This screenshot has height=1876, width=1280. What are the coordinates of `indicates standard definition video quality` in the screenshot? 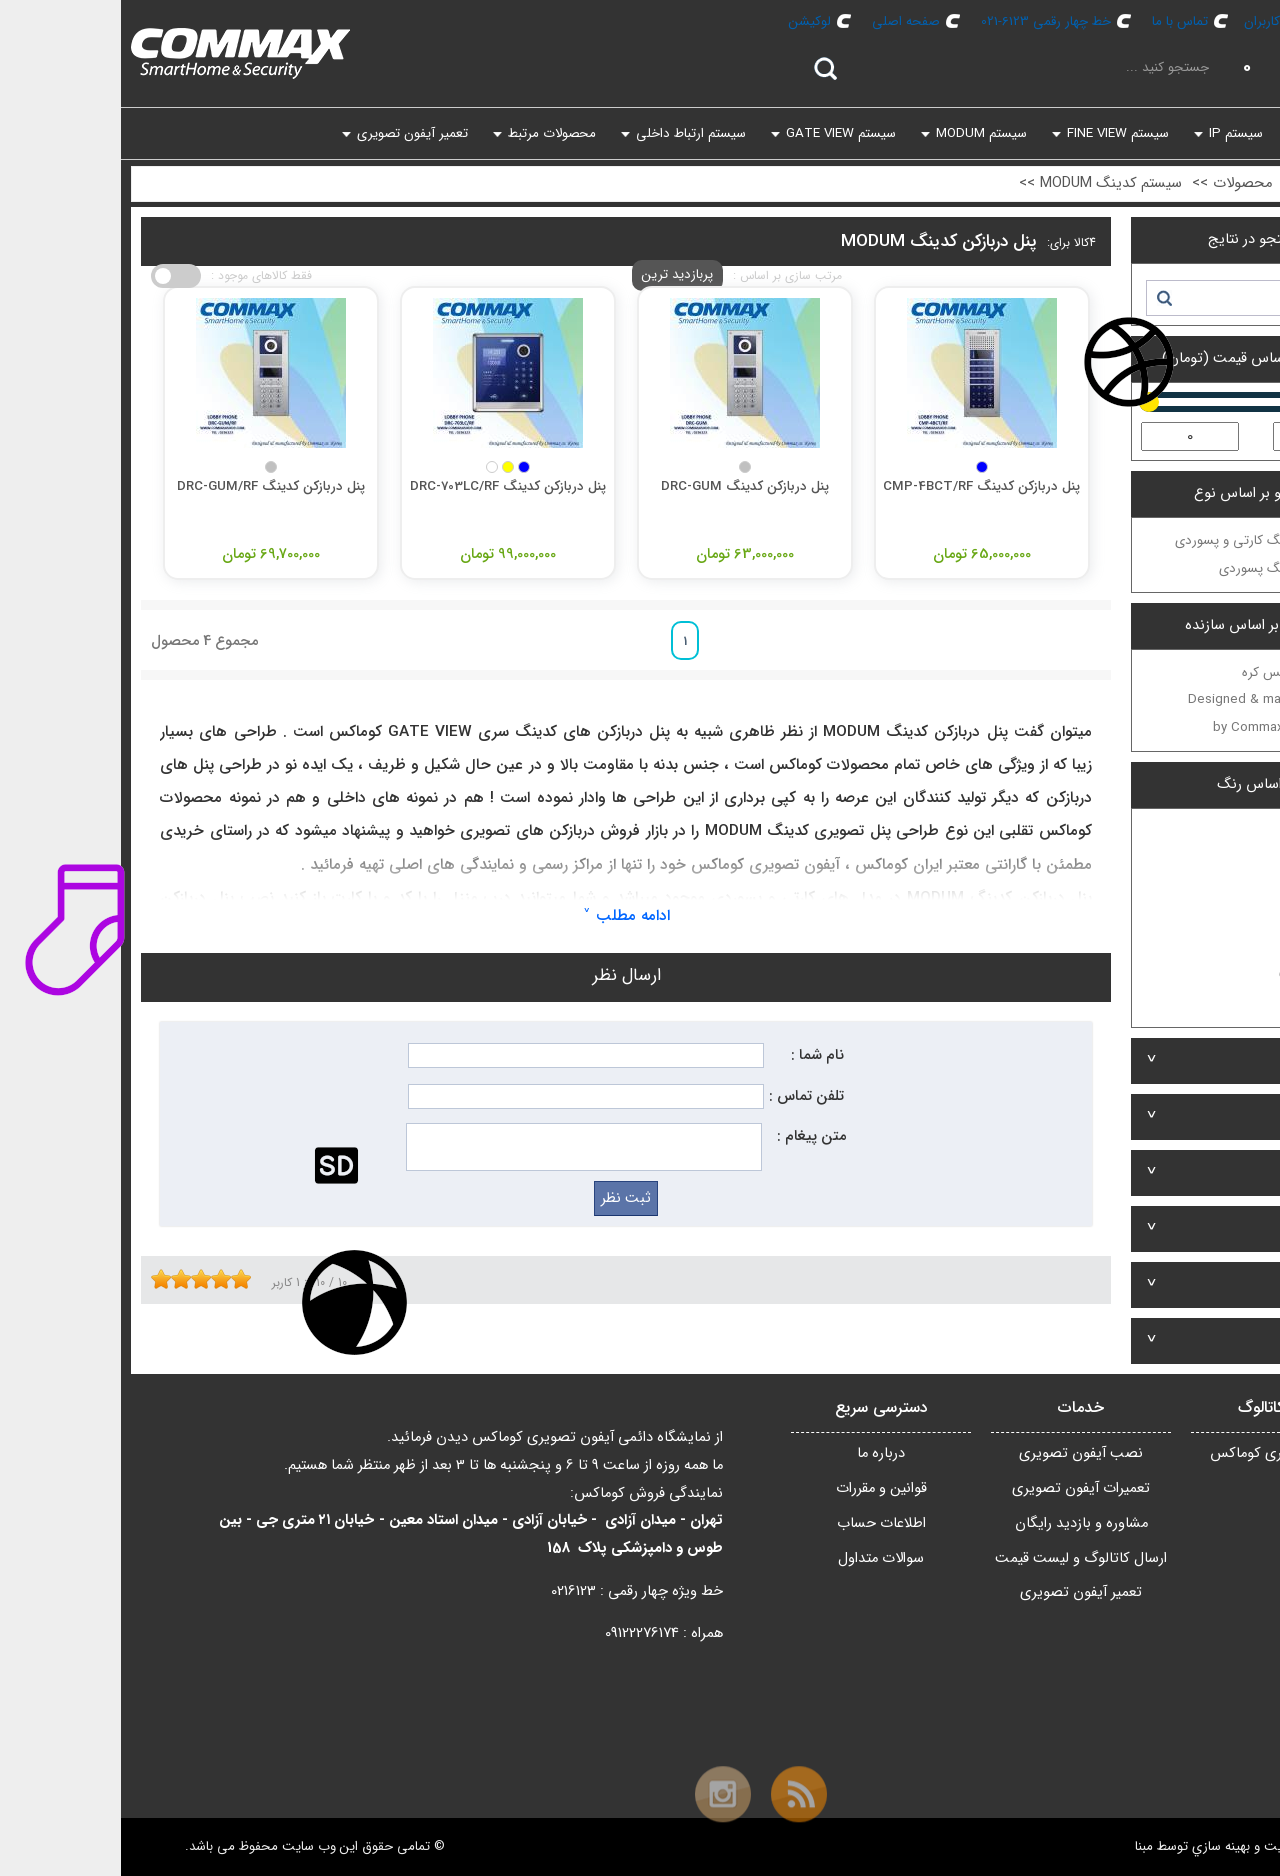 It's located at (336, 1165).